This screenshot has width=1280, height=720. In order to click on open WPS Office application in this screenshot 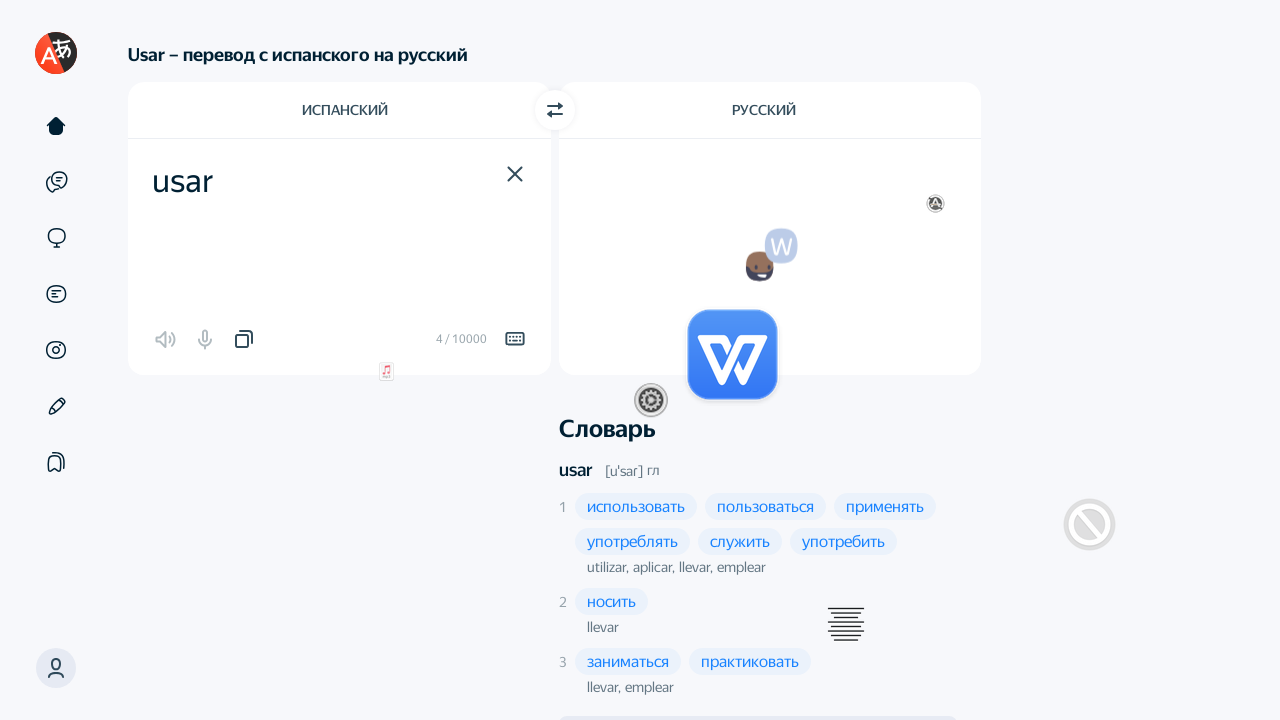, I will do `click(732, 354)`.